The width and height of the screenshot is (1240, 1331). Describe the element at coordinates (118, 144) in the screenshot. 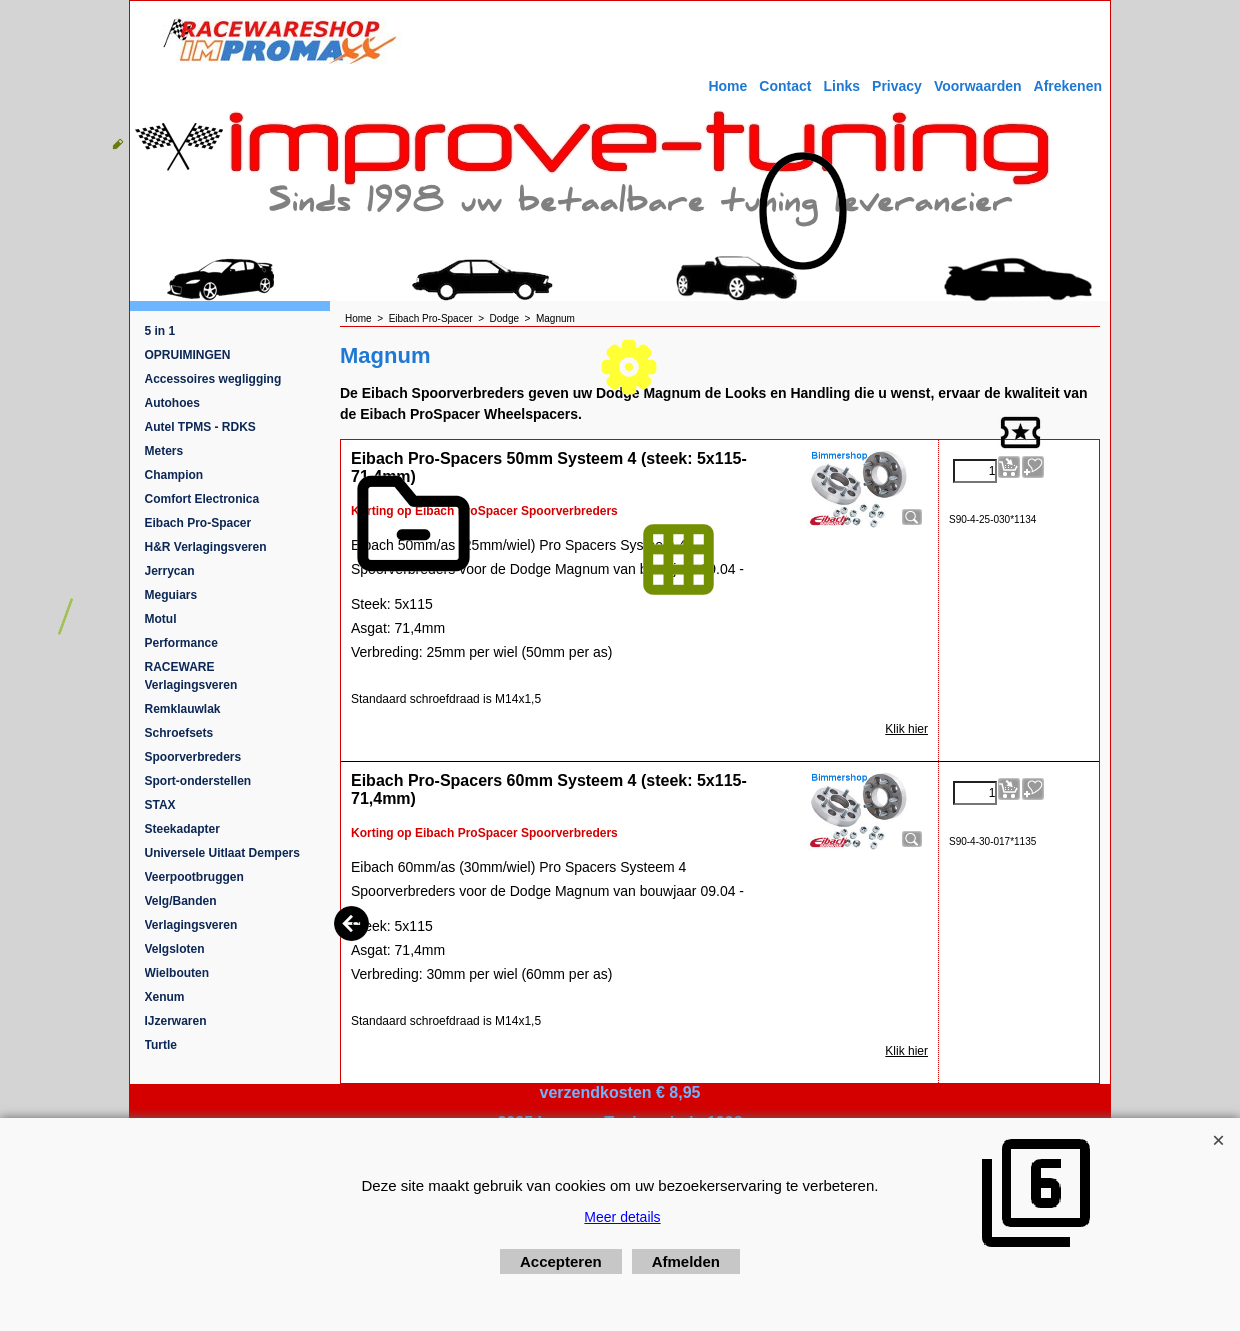

I see `edit or modify content` at that location.